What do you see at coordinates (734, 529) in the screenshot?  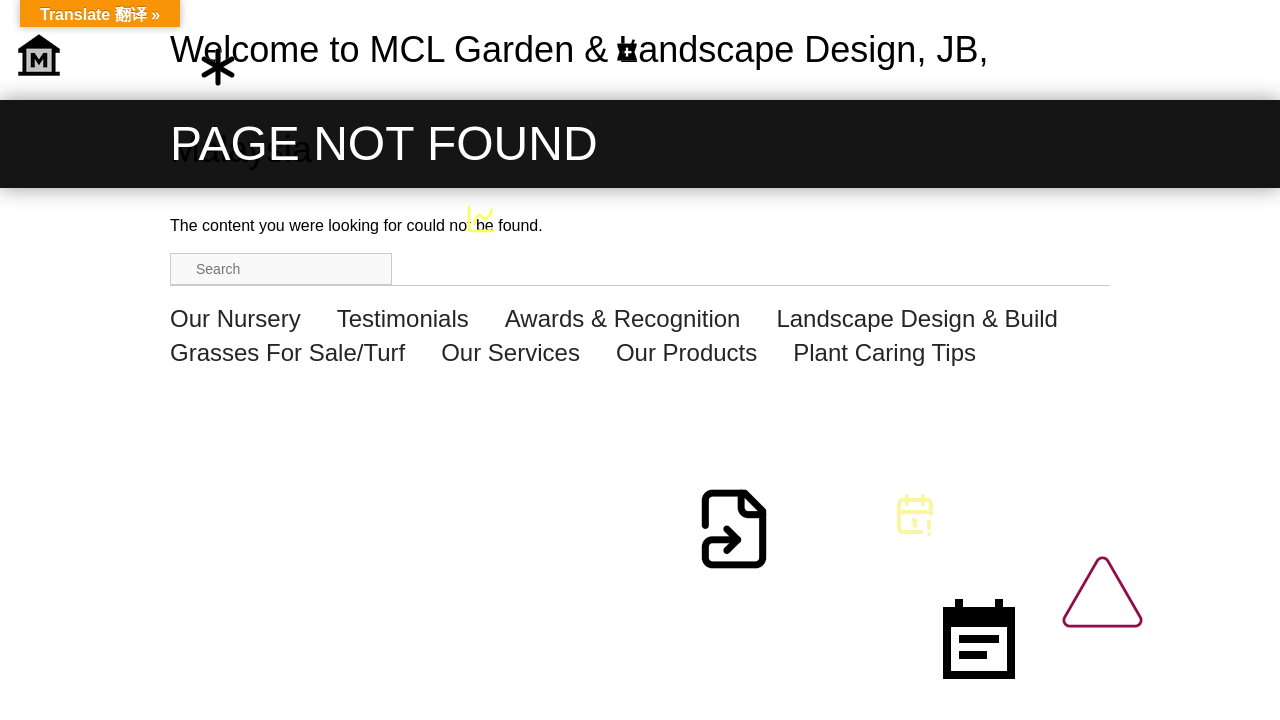 I see `create a symbolic link to this file` at bounding box center [734, 529].